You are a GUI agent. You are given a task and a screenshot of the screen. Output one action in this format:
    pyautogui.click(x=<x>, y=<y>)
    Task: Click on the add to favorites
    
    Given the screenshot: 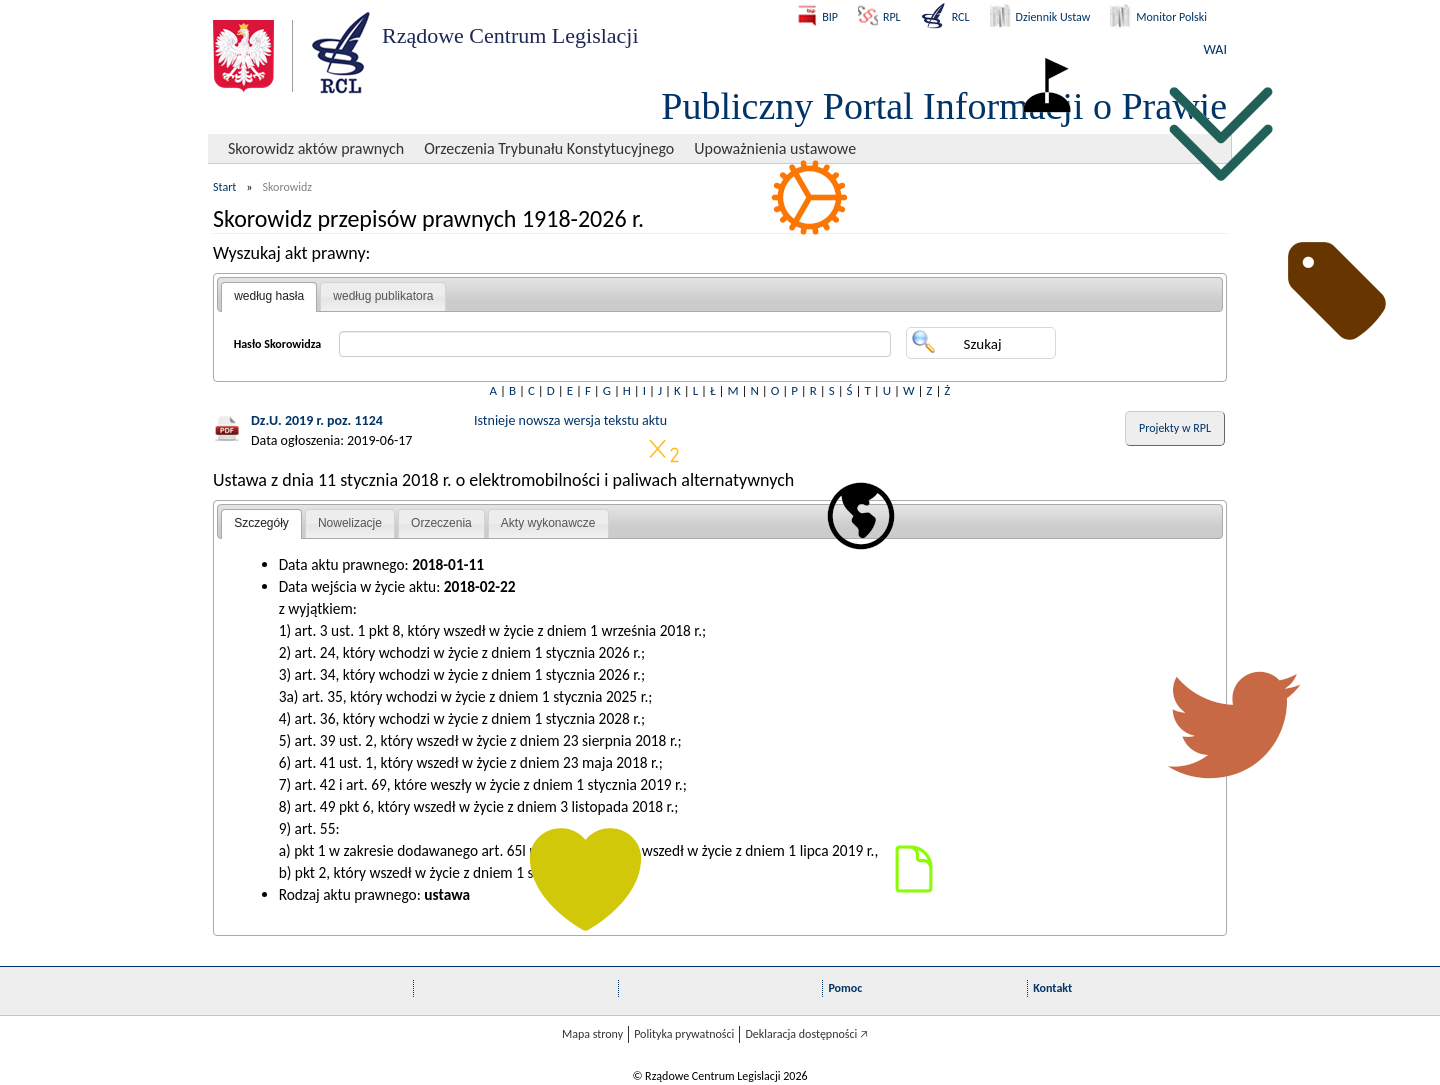 What is the action you would take?
    pyautogui.click(x=585, y=879)
    